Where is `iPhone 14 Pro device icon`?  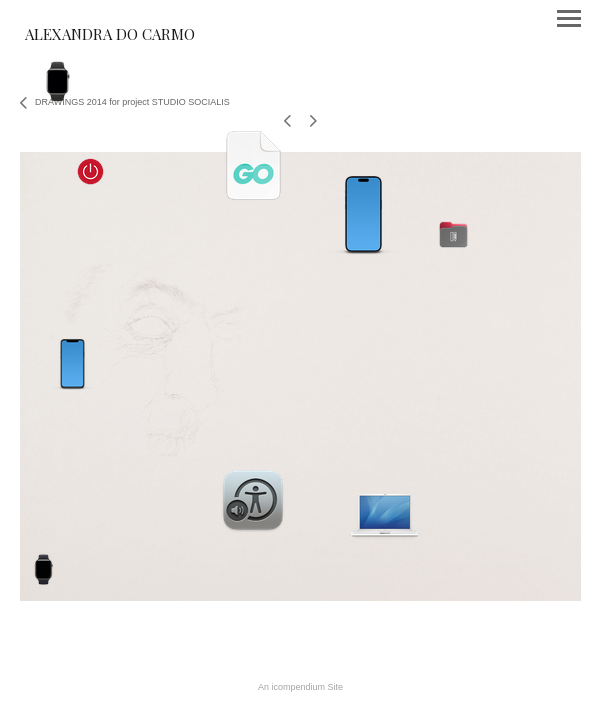 iPhone 14 Pro device icon is located at coordinates (363, 215).